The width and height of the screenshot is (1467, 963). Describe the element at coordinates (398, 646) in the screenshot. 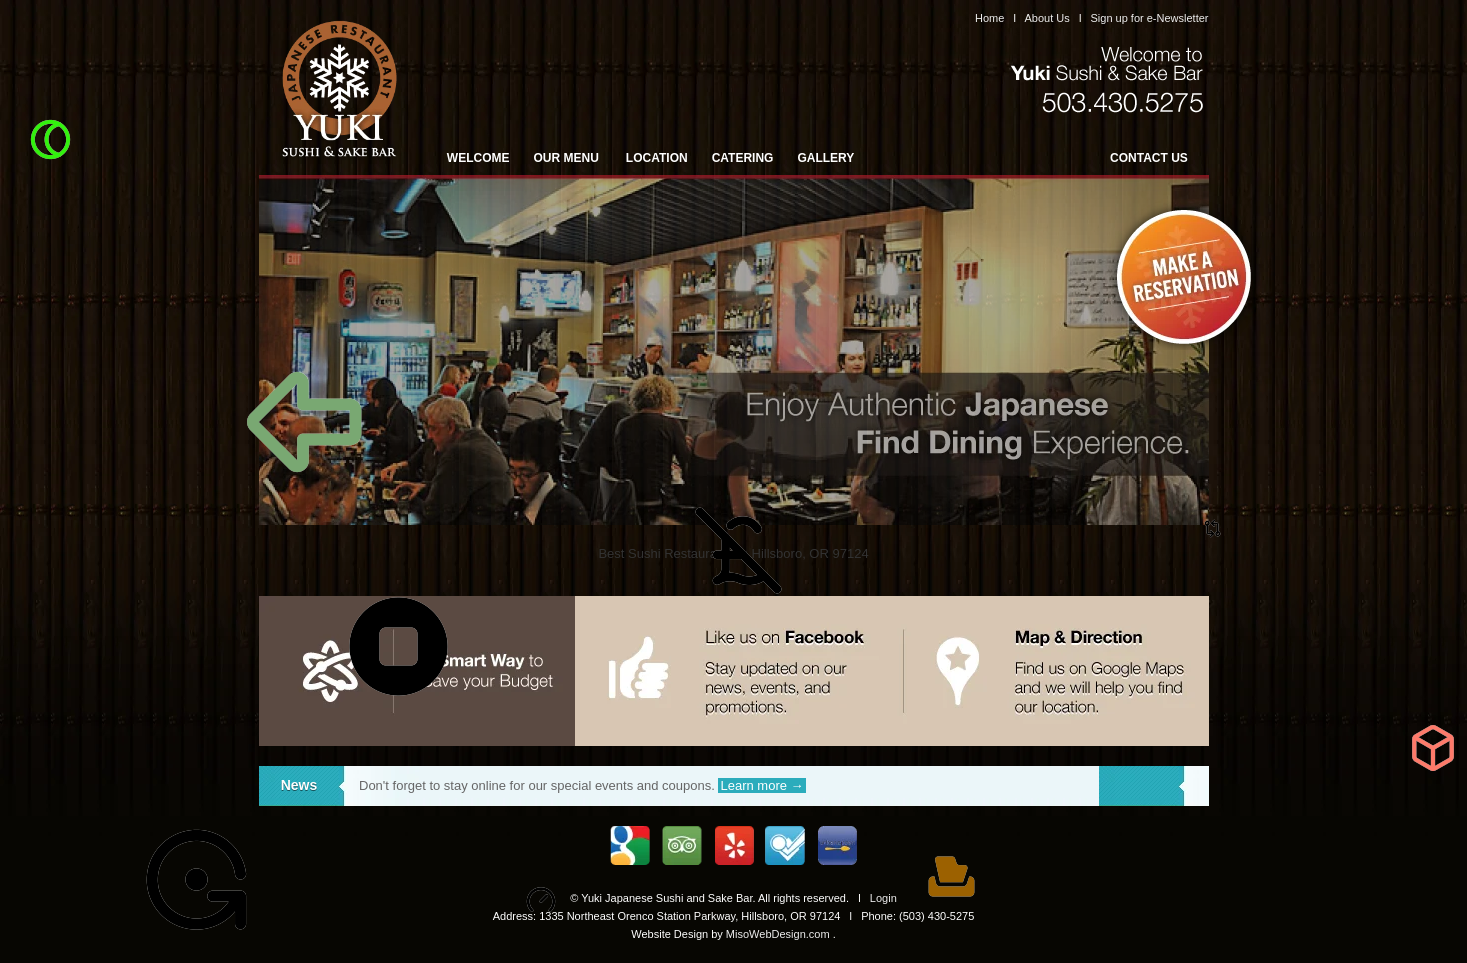

I see `stop media playback` at that location.